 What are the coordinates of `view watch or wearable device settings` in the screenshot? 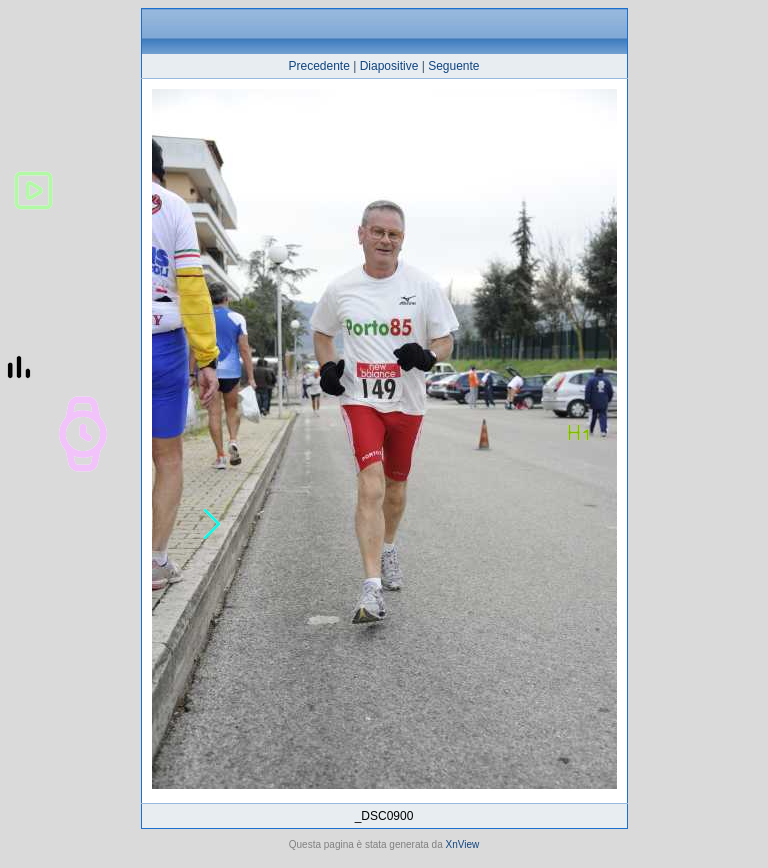 It's located at (83, 434).